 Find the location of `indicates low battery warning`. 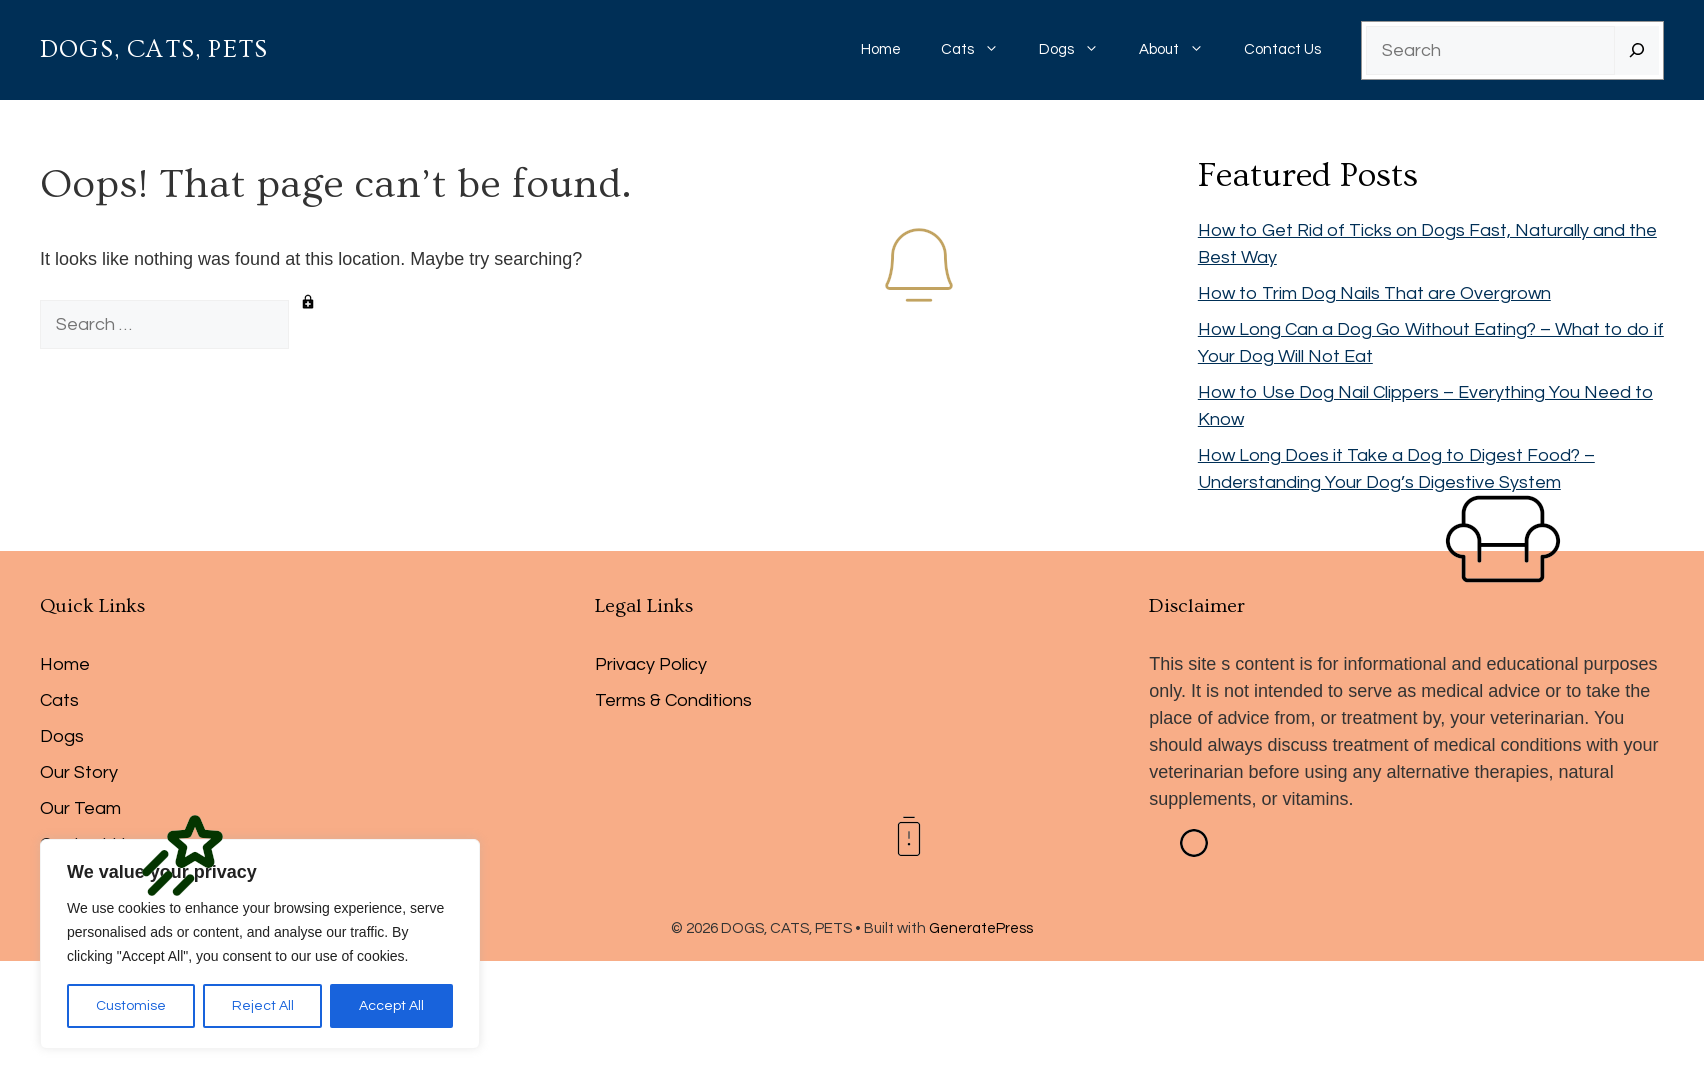

indicates low battery warning is located at coordinates (909, 837).